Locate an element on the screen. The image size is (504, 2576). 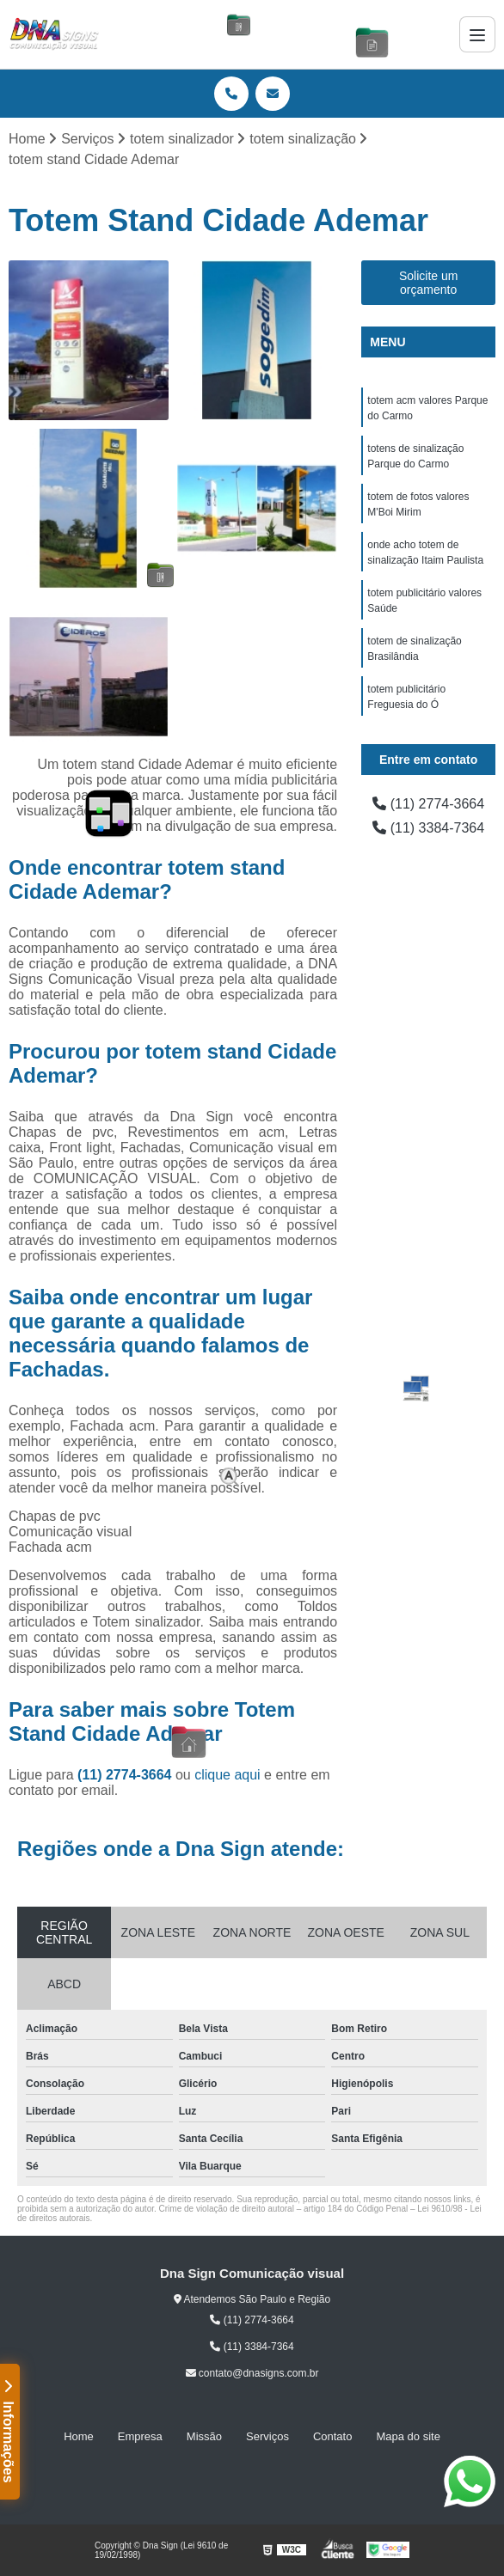
open your documents folder is located at coordinates (372, 42).